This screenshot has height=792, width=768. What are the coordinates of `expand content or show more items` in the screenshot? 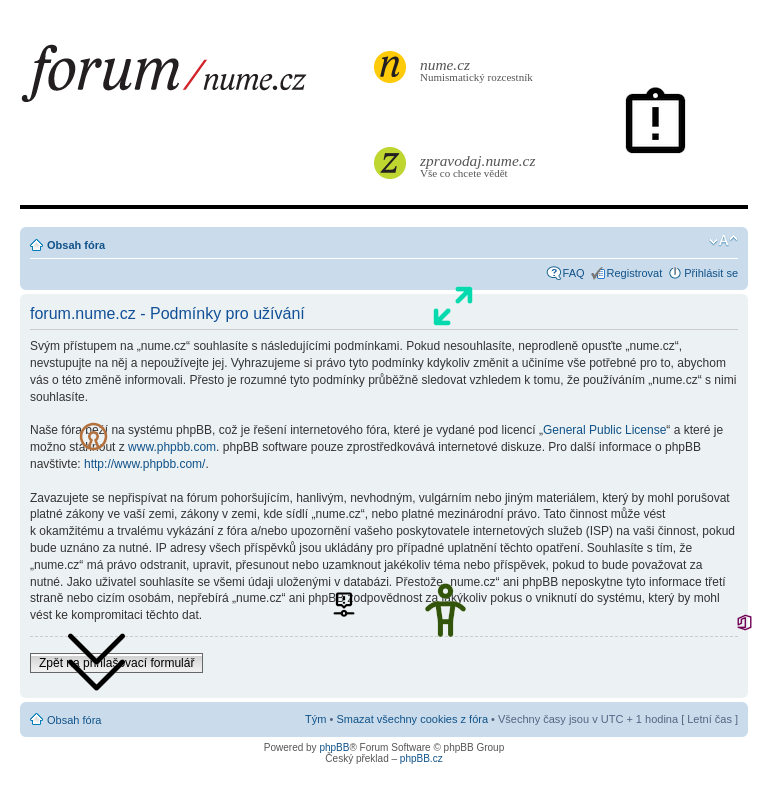 It's located at (96, 659).